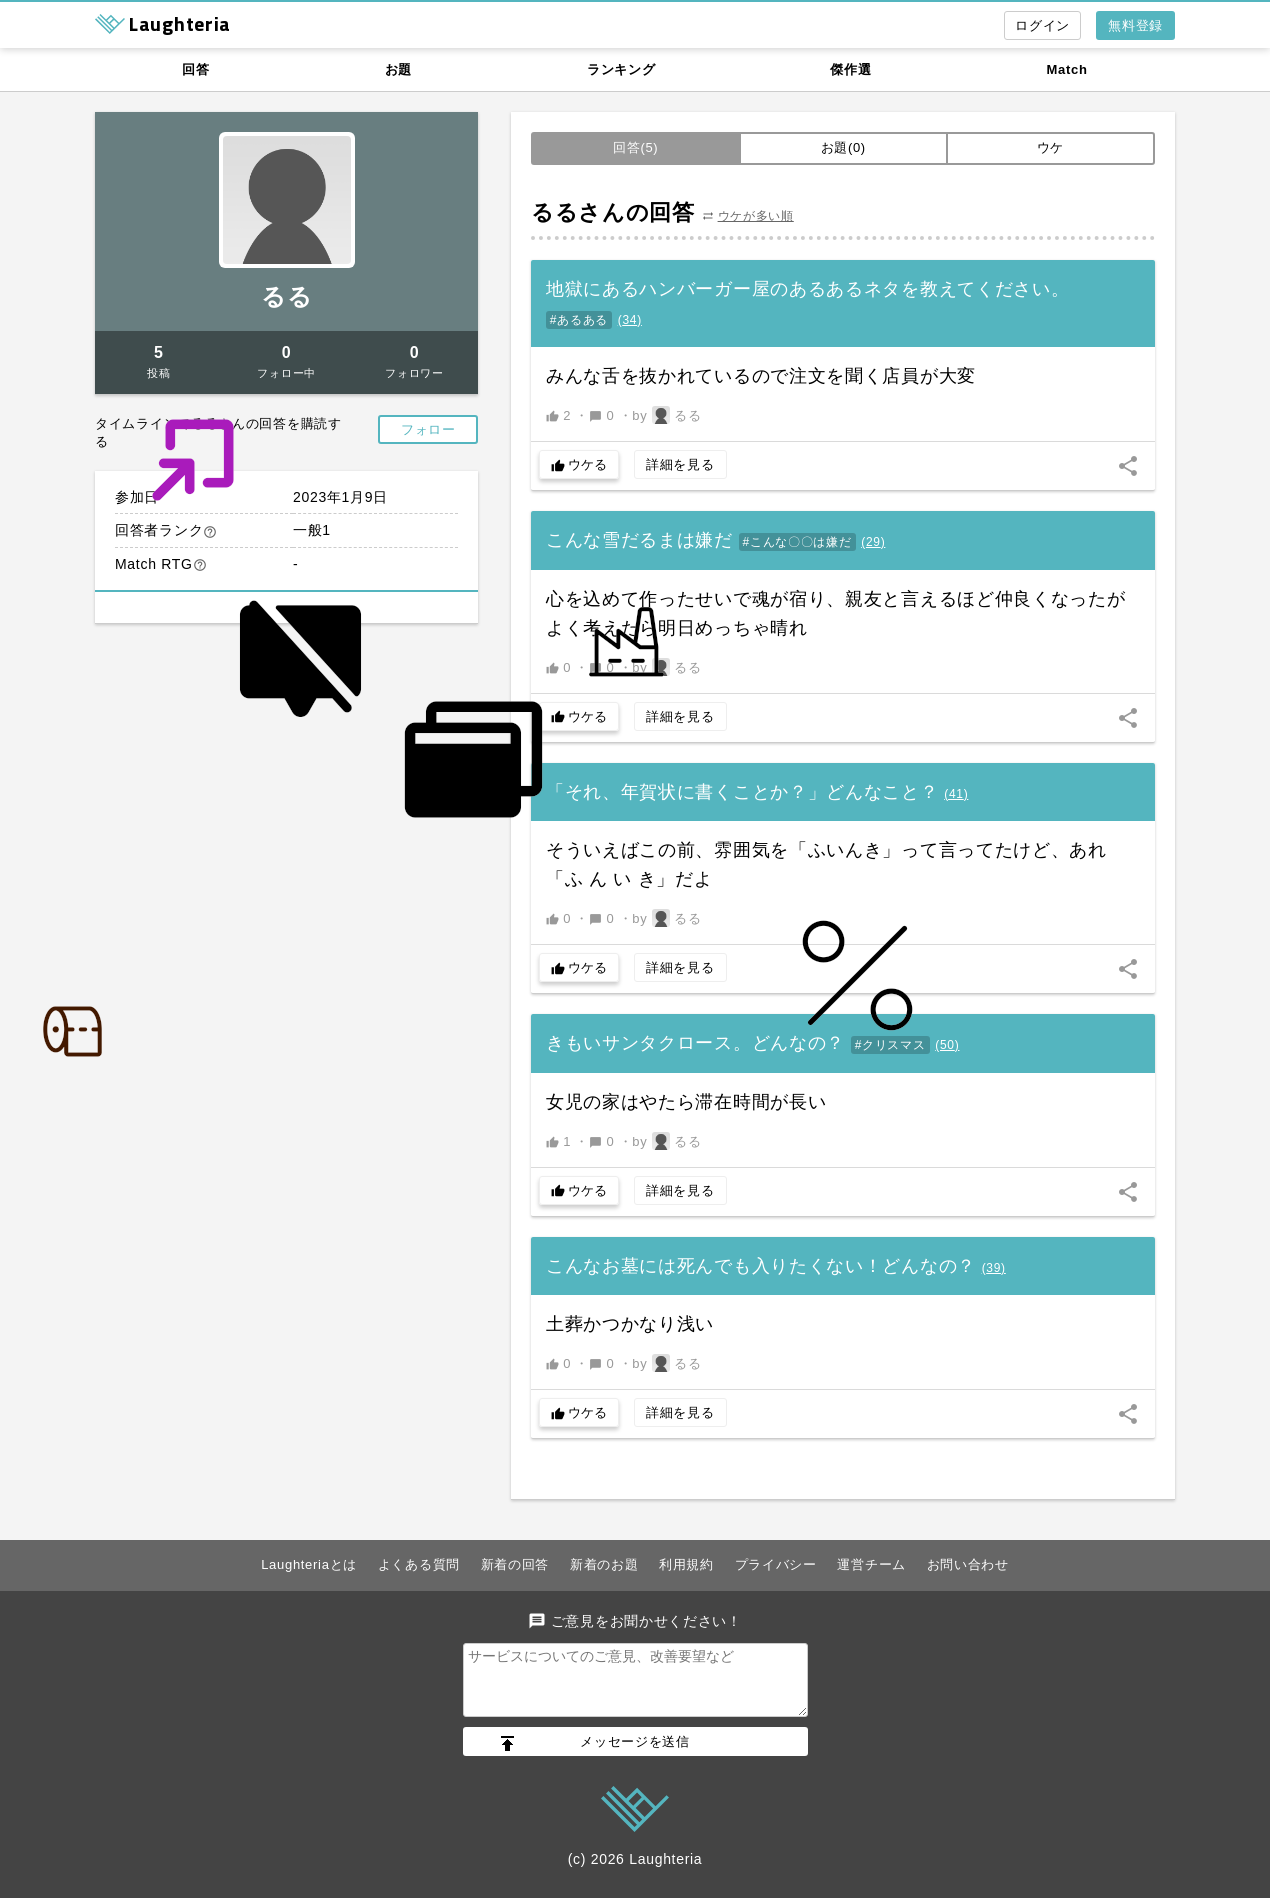  Describe the element at coordinates (473, 759) in the screenshot. I see `view open browser windows` at that location.